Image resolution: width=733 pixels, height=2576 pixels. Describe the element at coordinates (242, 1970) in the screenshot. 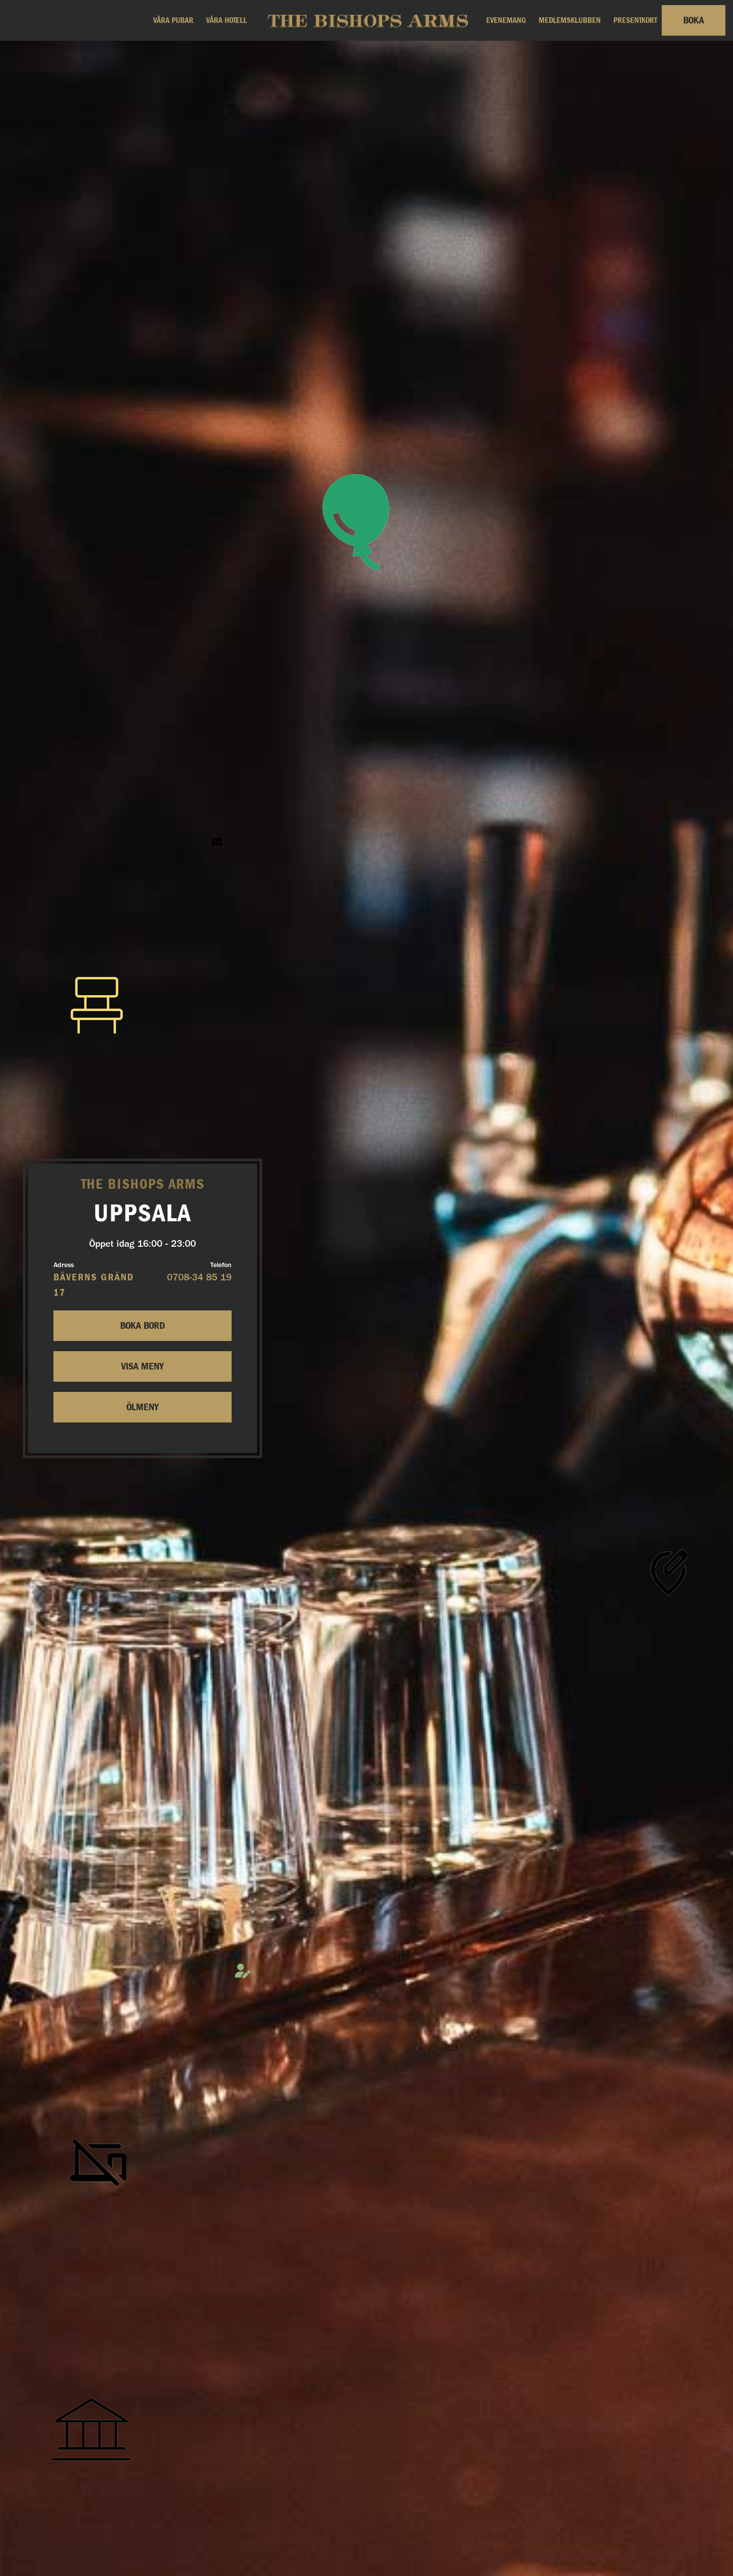

I see `edit user profile` at that location.